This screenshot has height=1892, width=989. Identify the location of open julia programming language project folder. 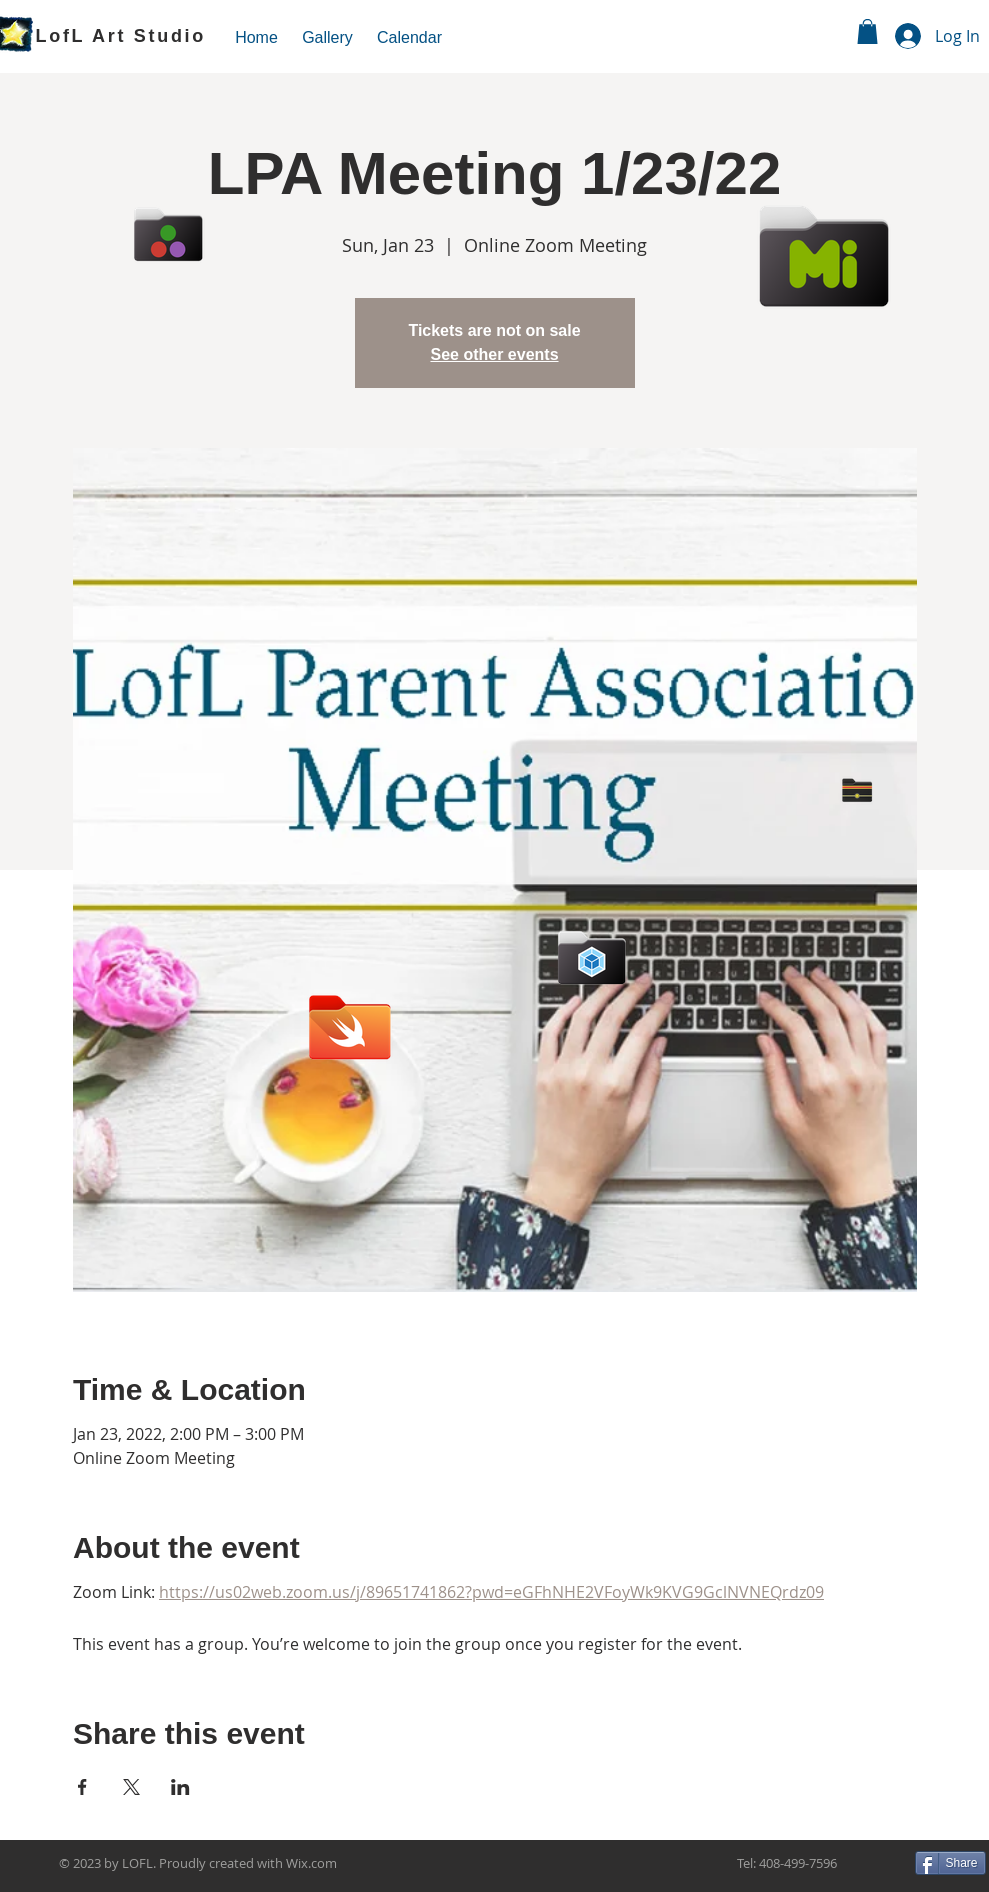
(168, 236).